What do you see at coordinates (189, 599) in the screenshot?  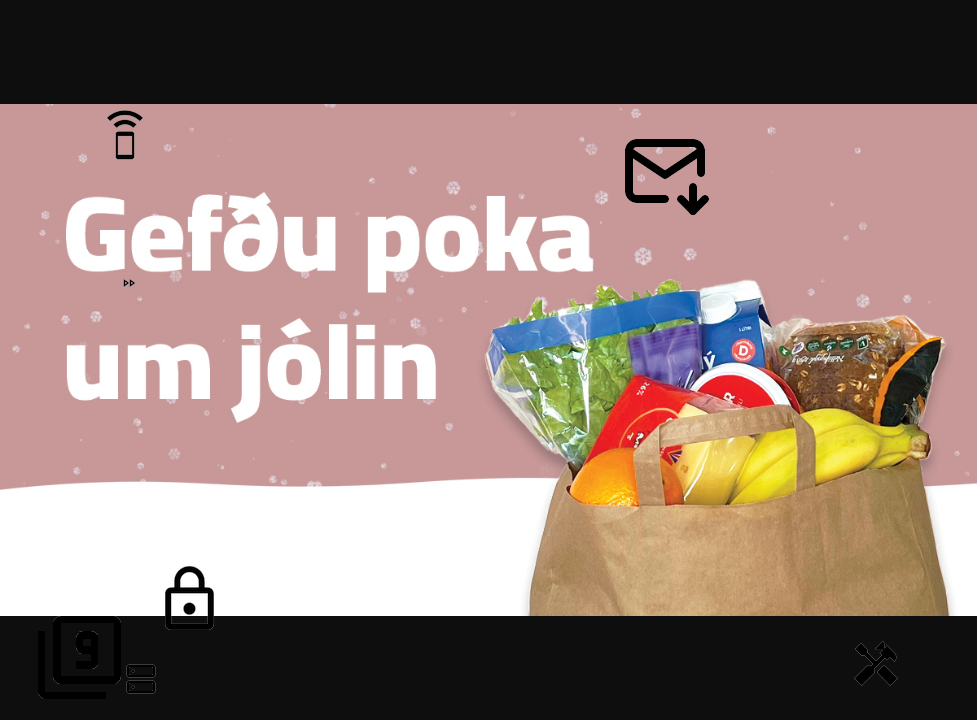 I see `indicates a secure connection` at bounding box center [189, 599].